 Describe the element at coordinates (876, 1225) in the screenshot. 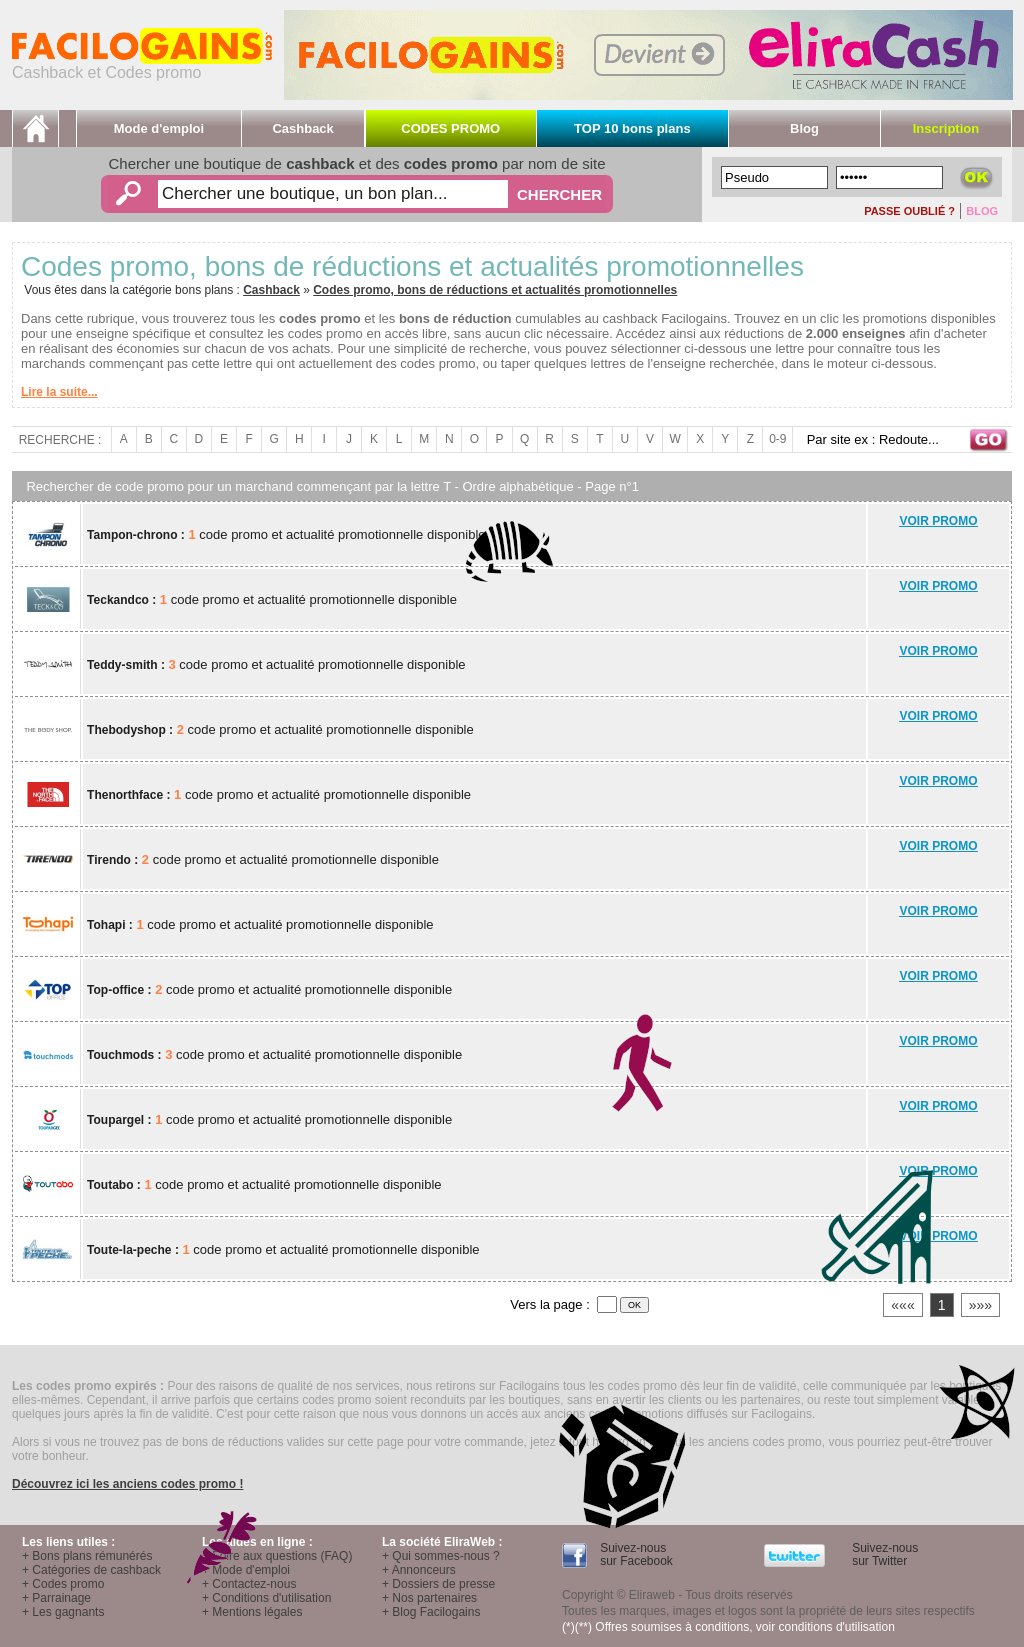

I see `indicates a critical hit or bleeding damage effect` at that location.